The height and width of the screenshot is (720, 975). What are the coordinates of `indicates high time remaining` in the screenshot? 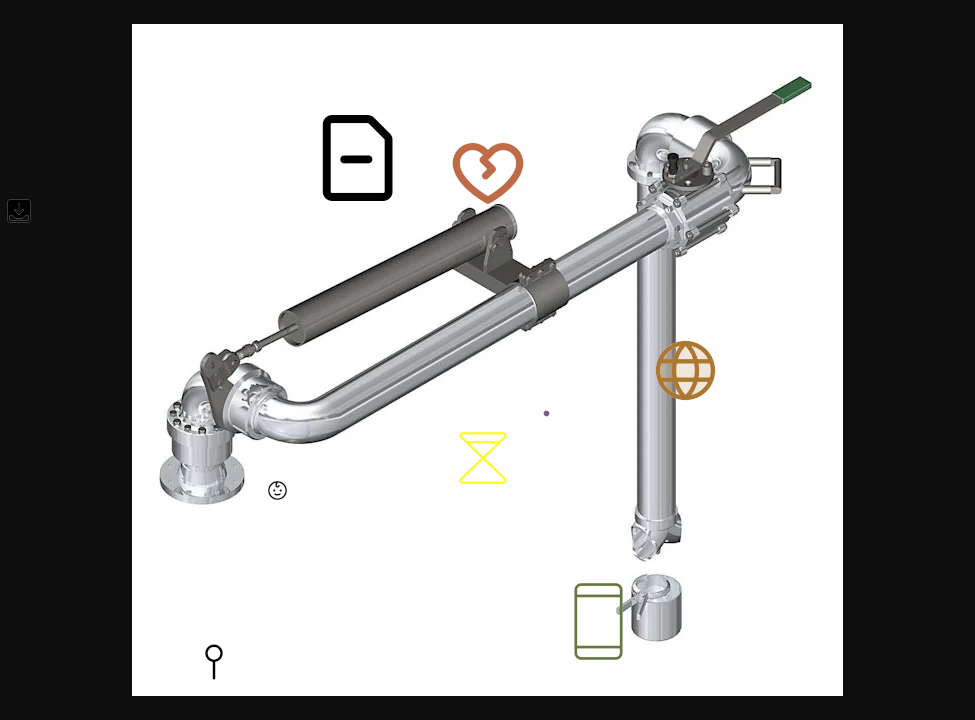 It's located at (483, 458).